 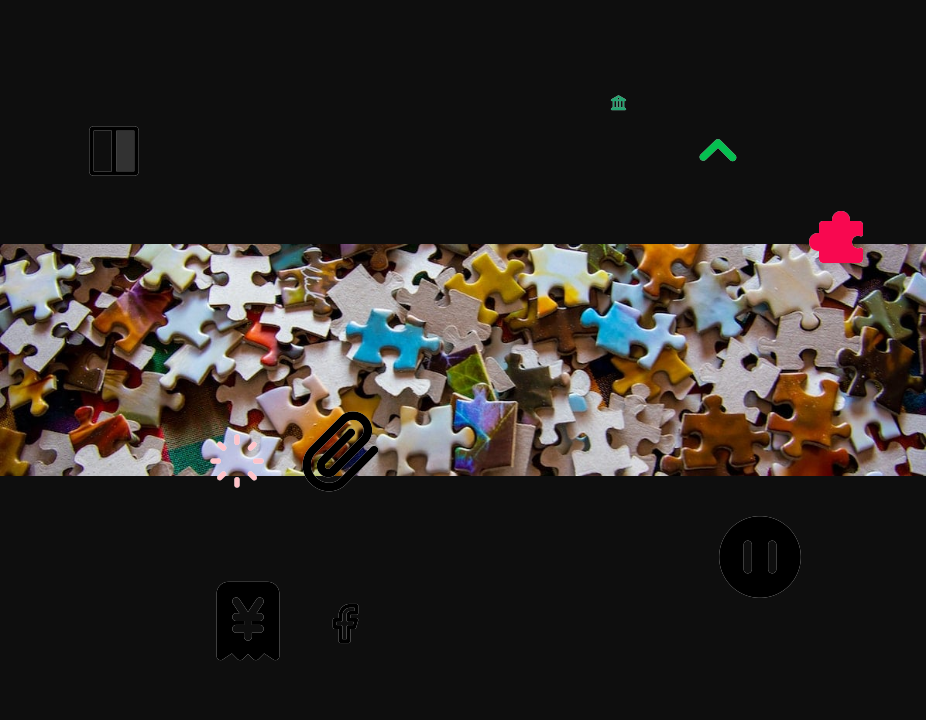 What do you see at coordinates (248, 621) in the screenshot?
I see `view yen currency receipt` at bounding box center [248, 621].